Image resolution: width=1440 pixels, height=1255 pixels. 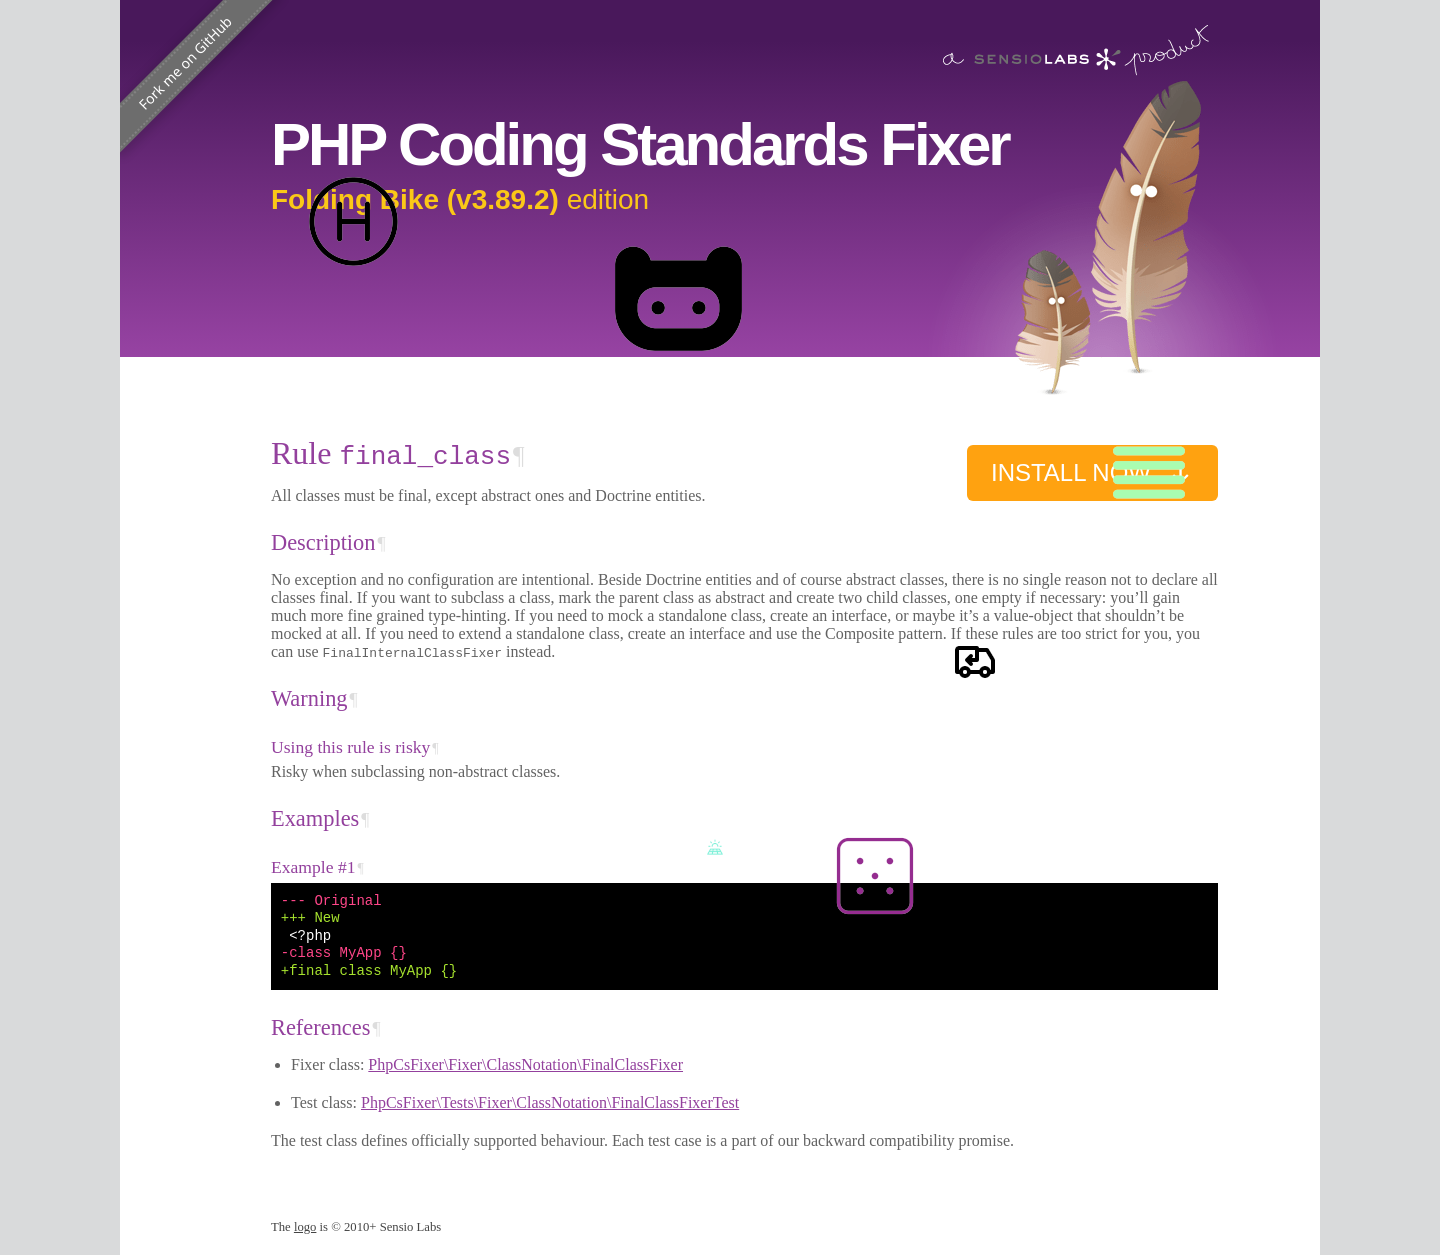 What do you see at coordinates (353, 221) in the screenshot?
I see `indicates a hospital or helipad location` at bounding box center [353, 221].